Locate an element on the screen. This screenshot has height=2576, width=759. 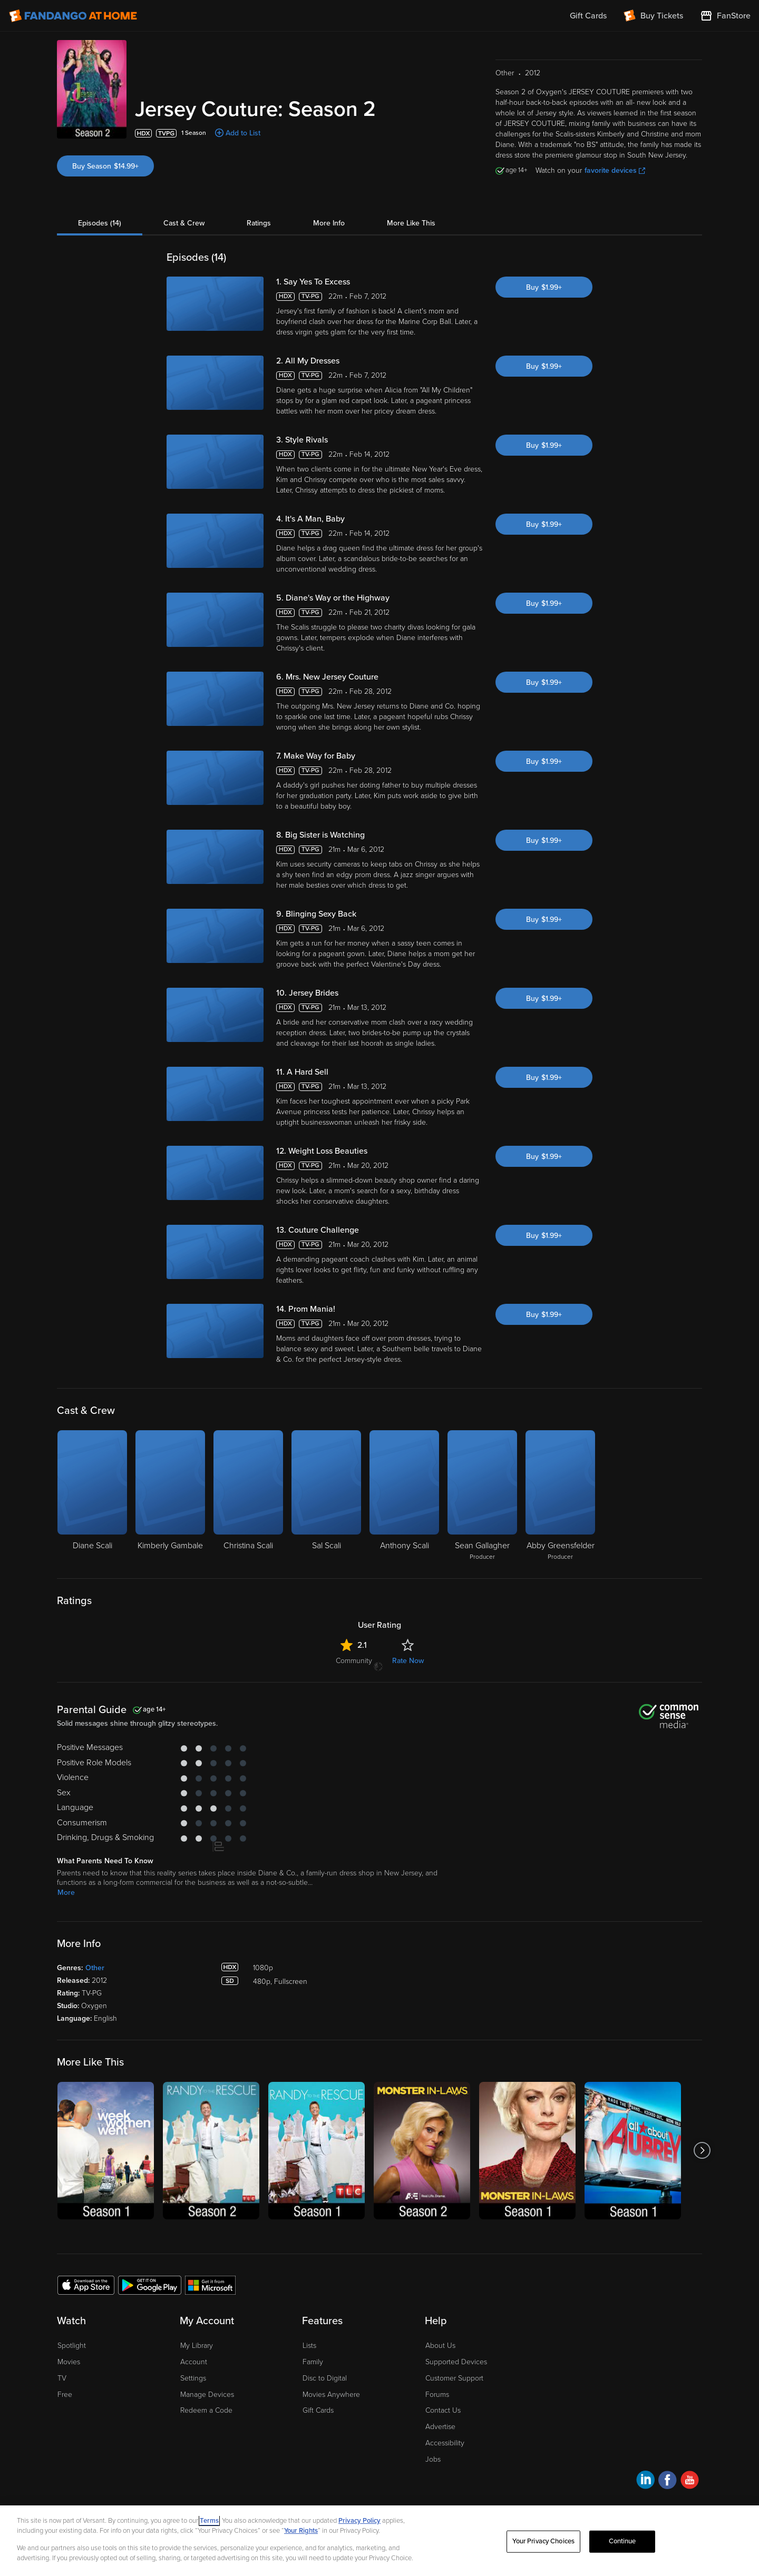
align text to the left margin is located at coordinates (218, 1846).